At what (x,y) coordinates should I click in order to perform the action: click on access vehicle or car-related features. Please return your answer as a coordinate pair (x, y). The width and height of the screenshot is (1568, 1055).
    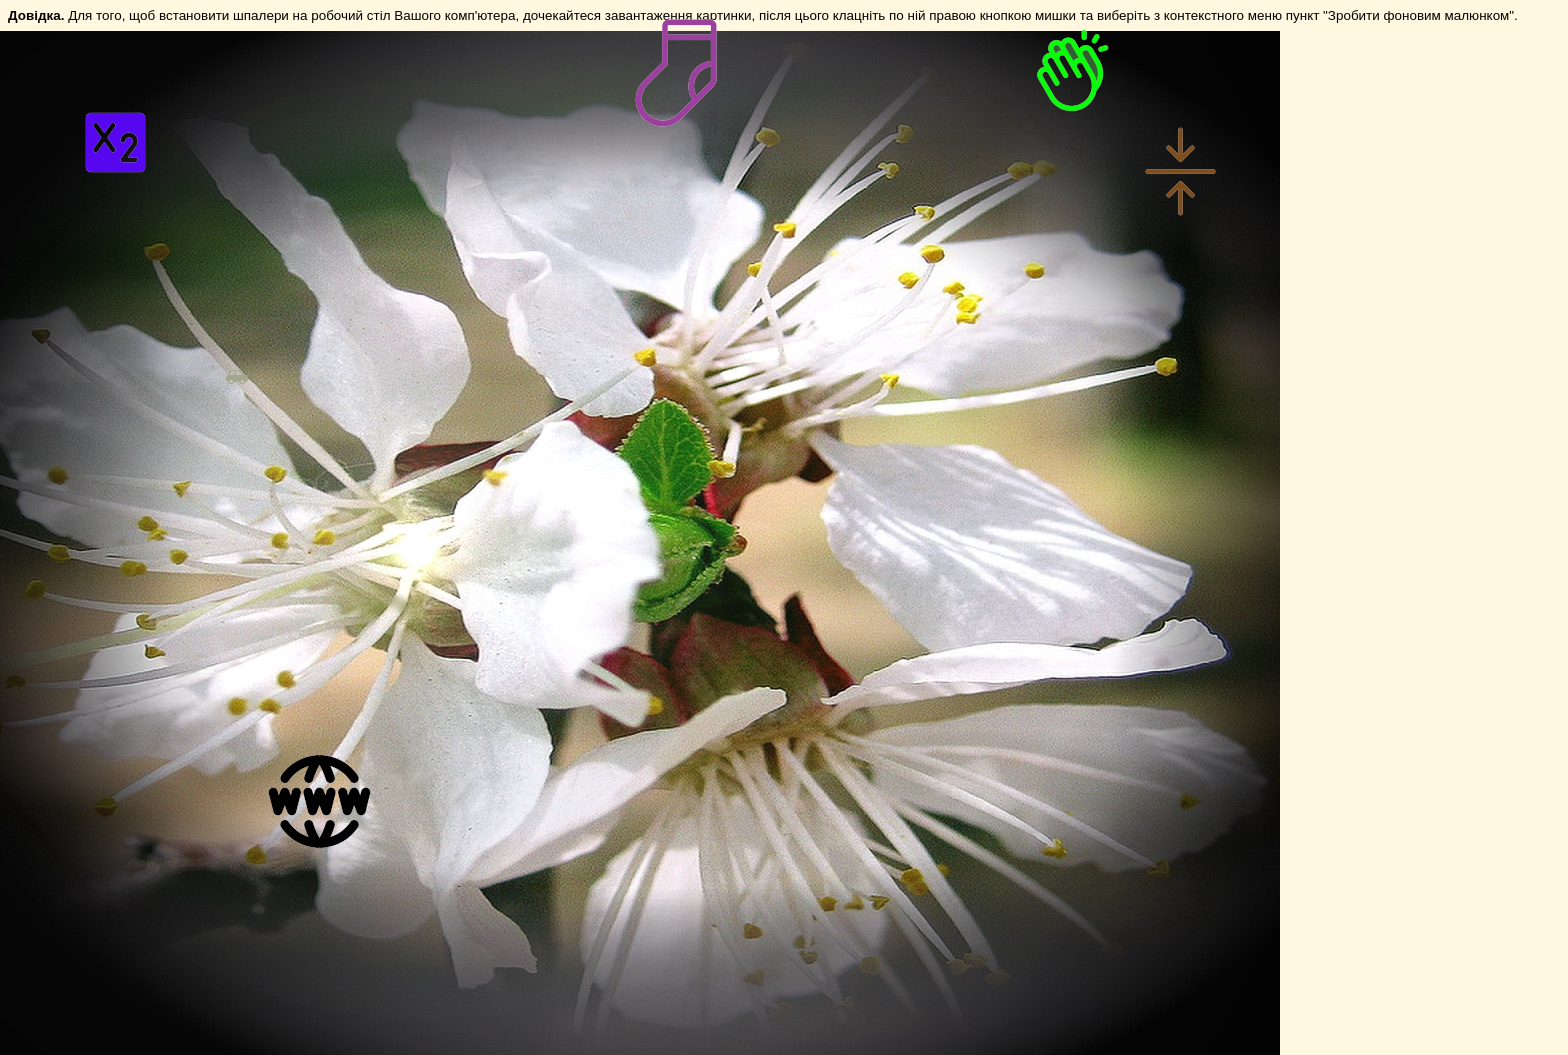
    Looking at the image, I should click on (237, 377).